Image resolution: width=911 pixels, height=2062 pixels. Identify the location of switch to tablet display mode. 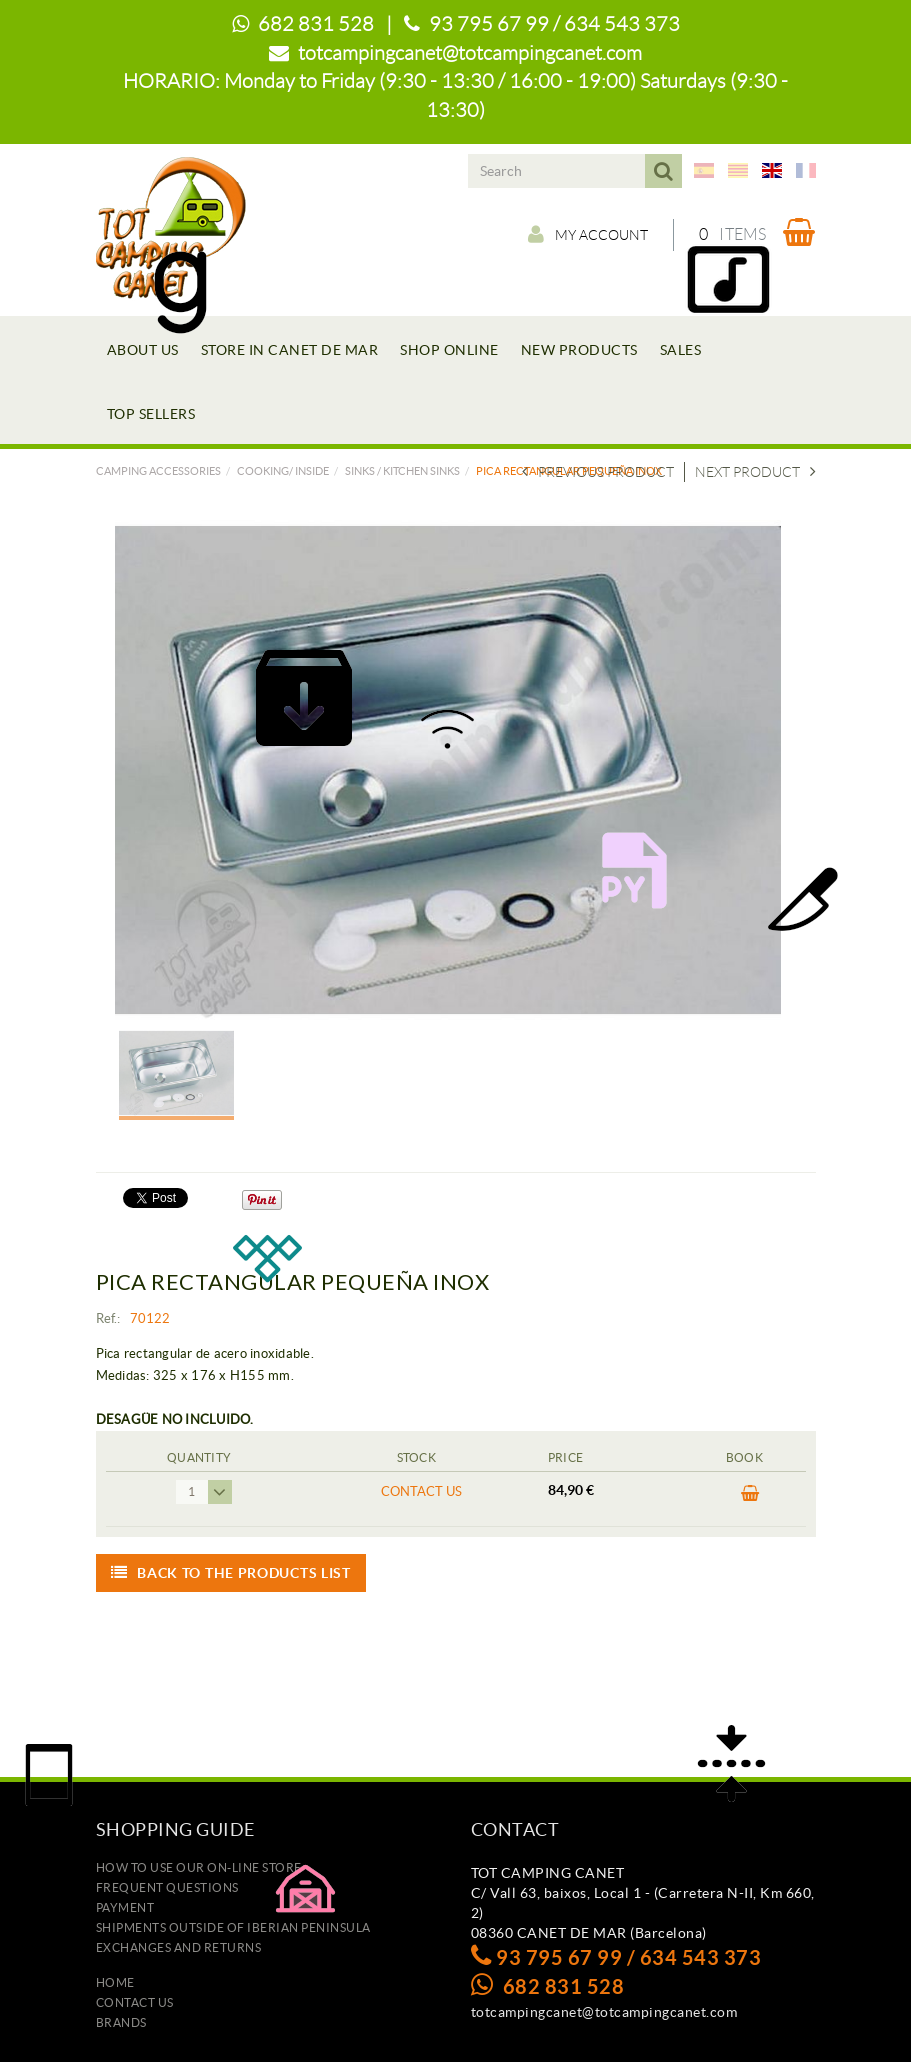
(49, 1775).